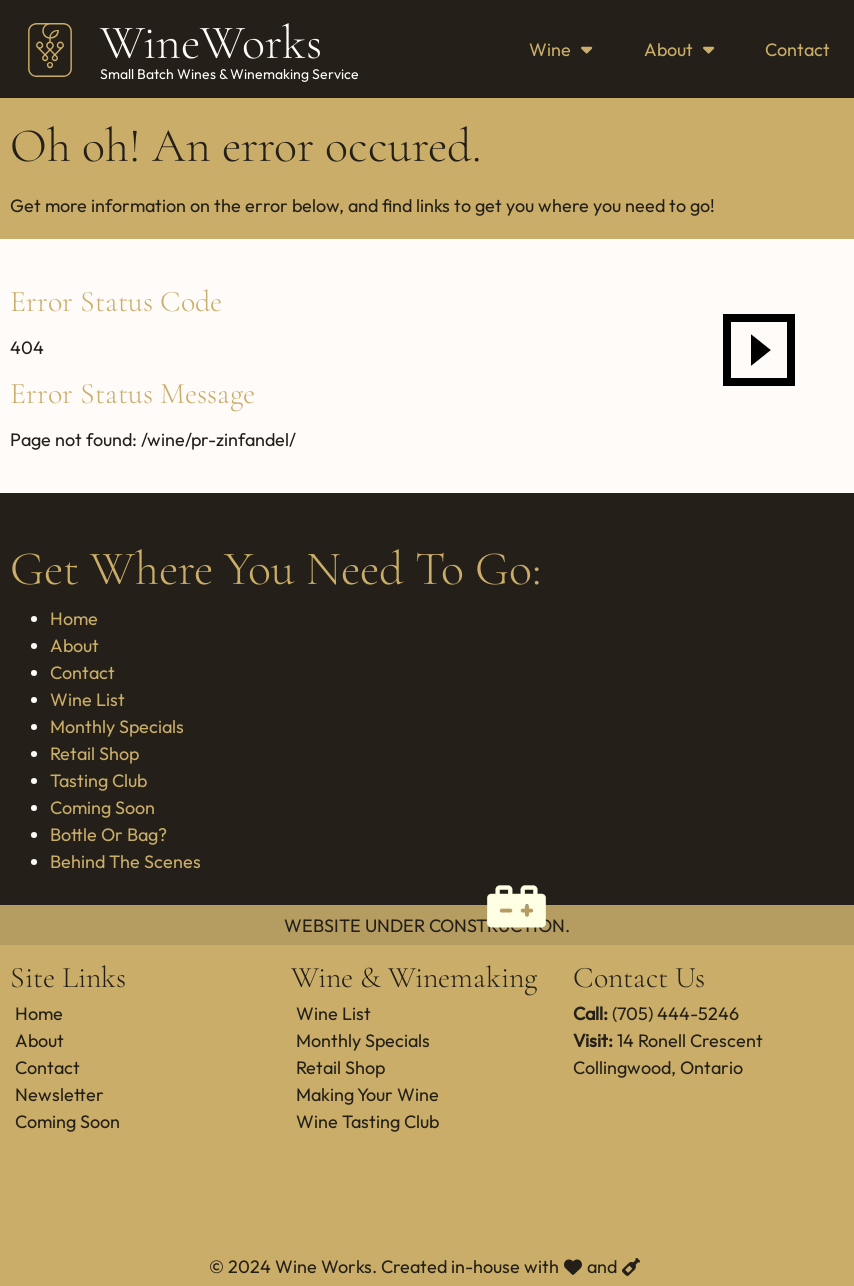 This screenshot has height=1286, width=854. I want to click on start a slideshow presentation, so click(759, 350).